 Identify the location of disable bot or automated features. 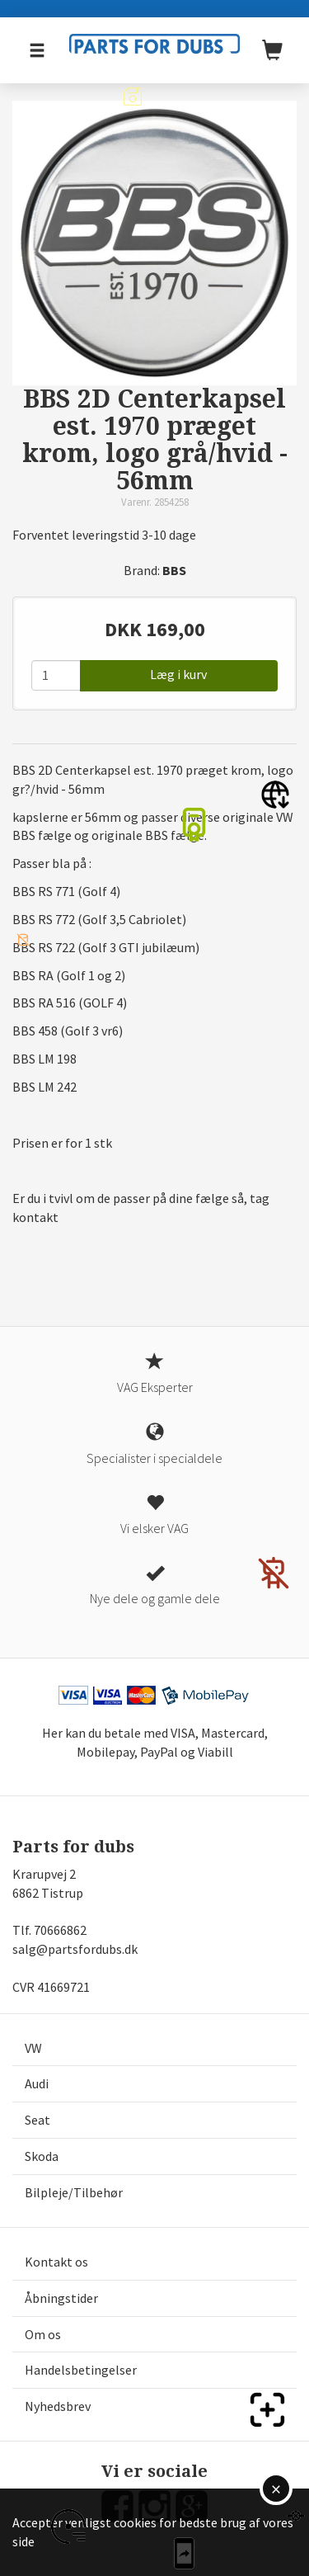
(274, 1573).